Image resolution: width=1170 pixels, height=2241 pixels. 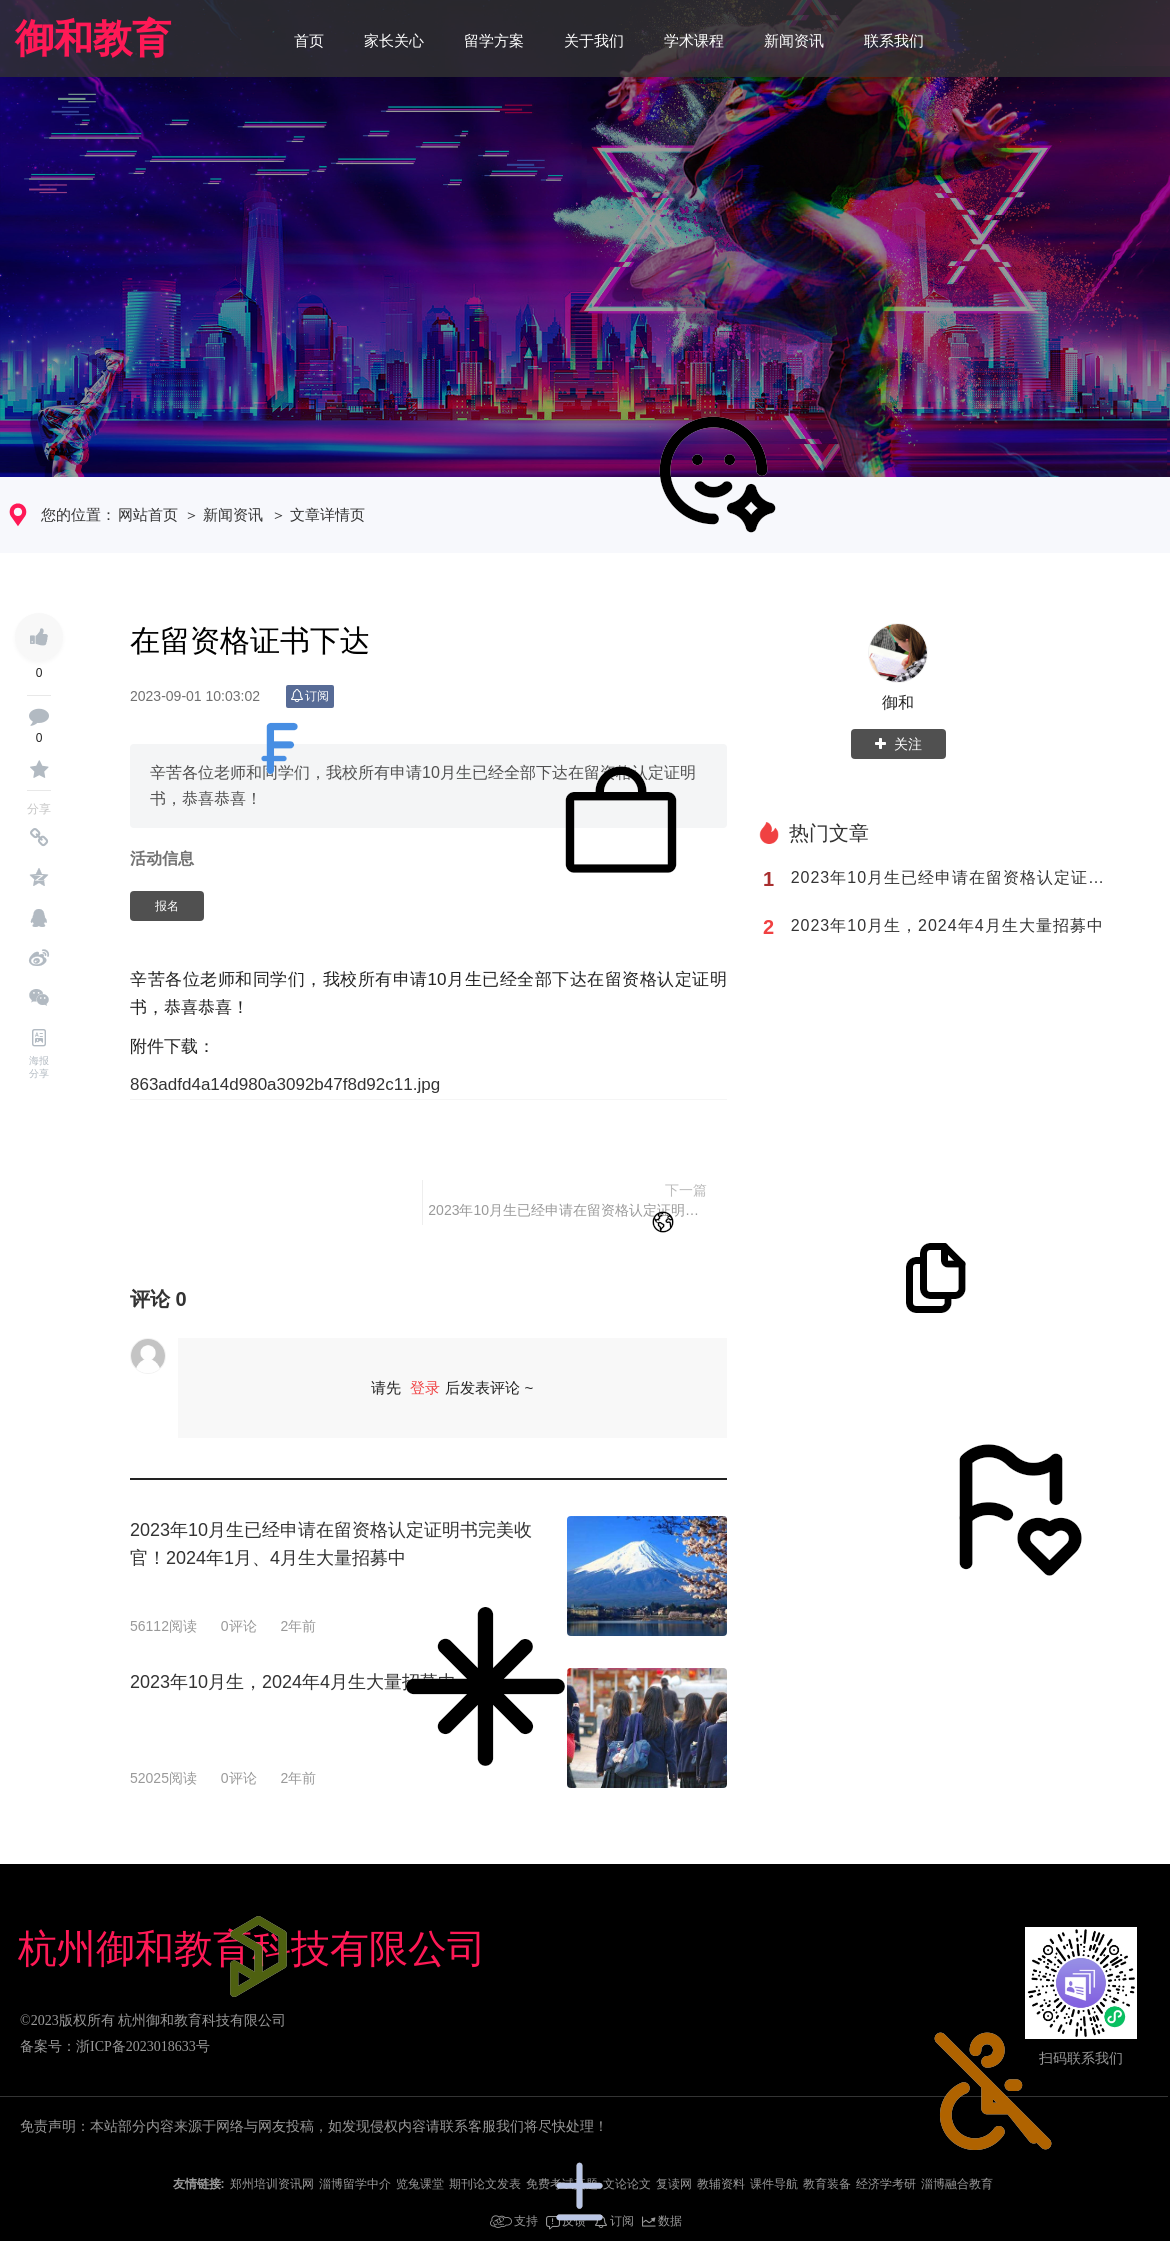 What do you see at coordinates (488, 1689) in the screenshot?
I see `indicates a featured or highlighted item` at bounding box center [488, 1689].